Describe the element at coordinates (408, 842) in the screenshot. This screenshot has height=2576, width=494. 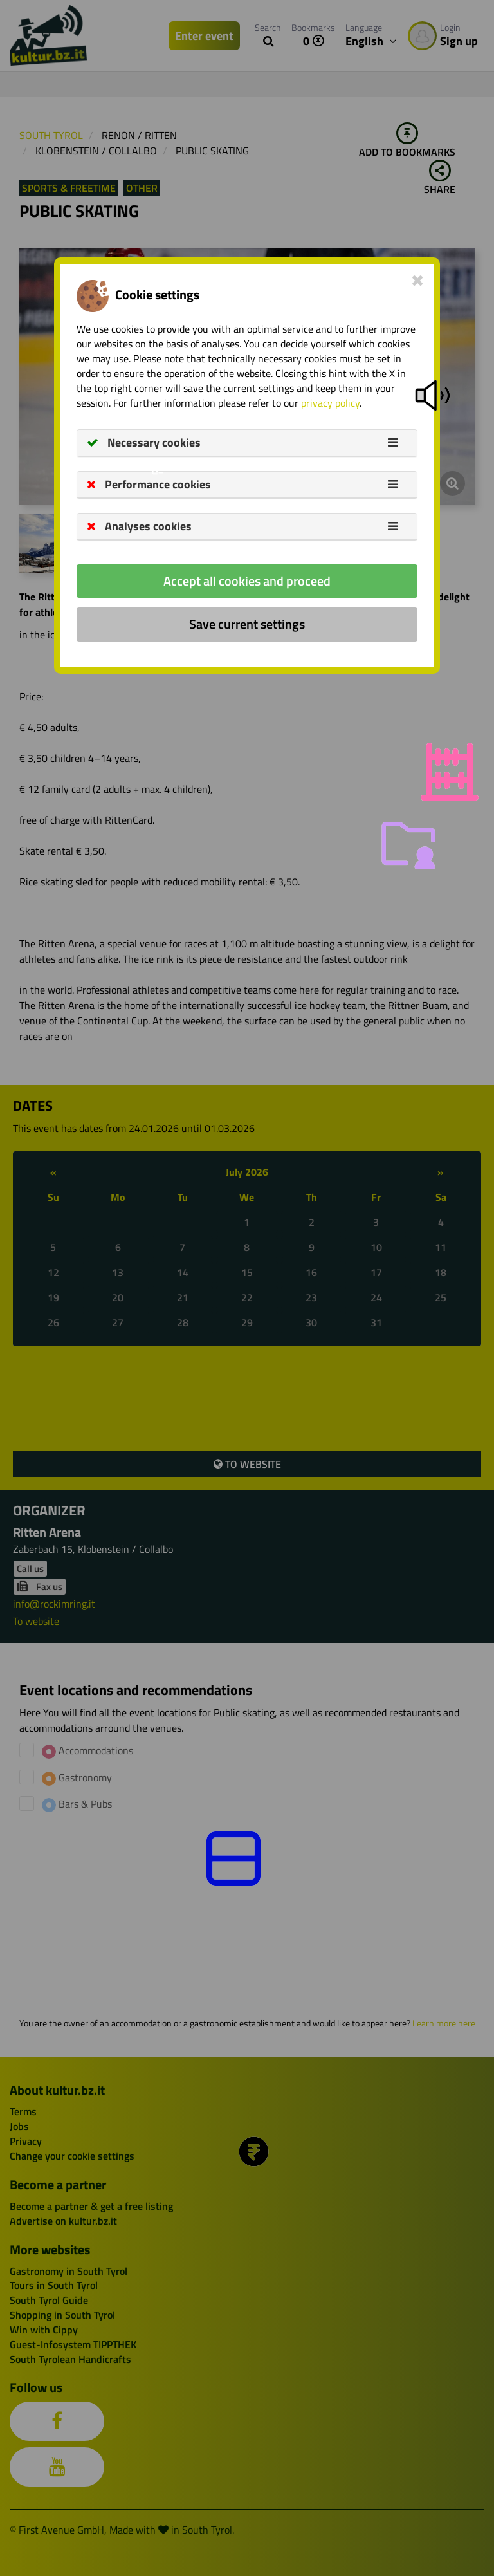
I see `access user profile folder` at that location.